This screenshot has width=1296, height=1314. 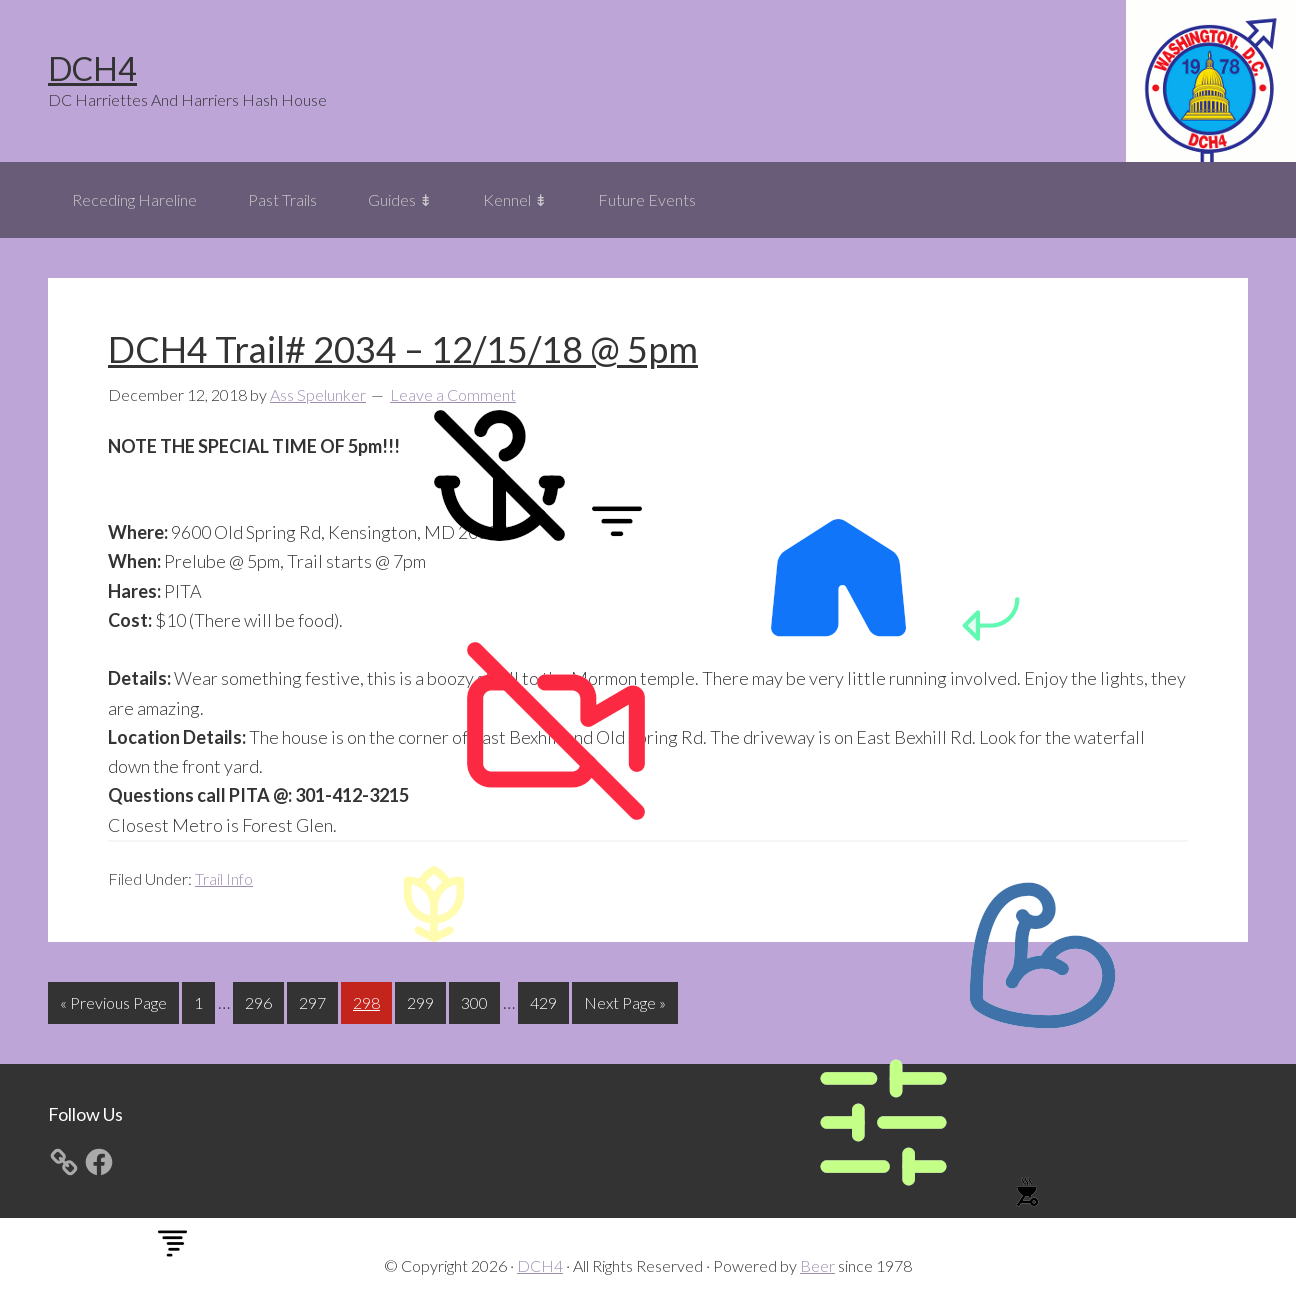 I want to click on turn off camera or disable video, so click(x=556, y=731).